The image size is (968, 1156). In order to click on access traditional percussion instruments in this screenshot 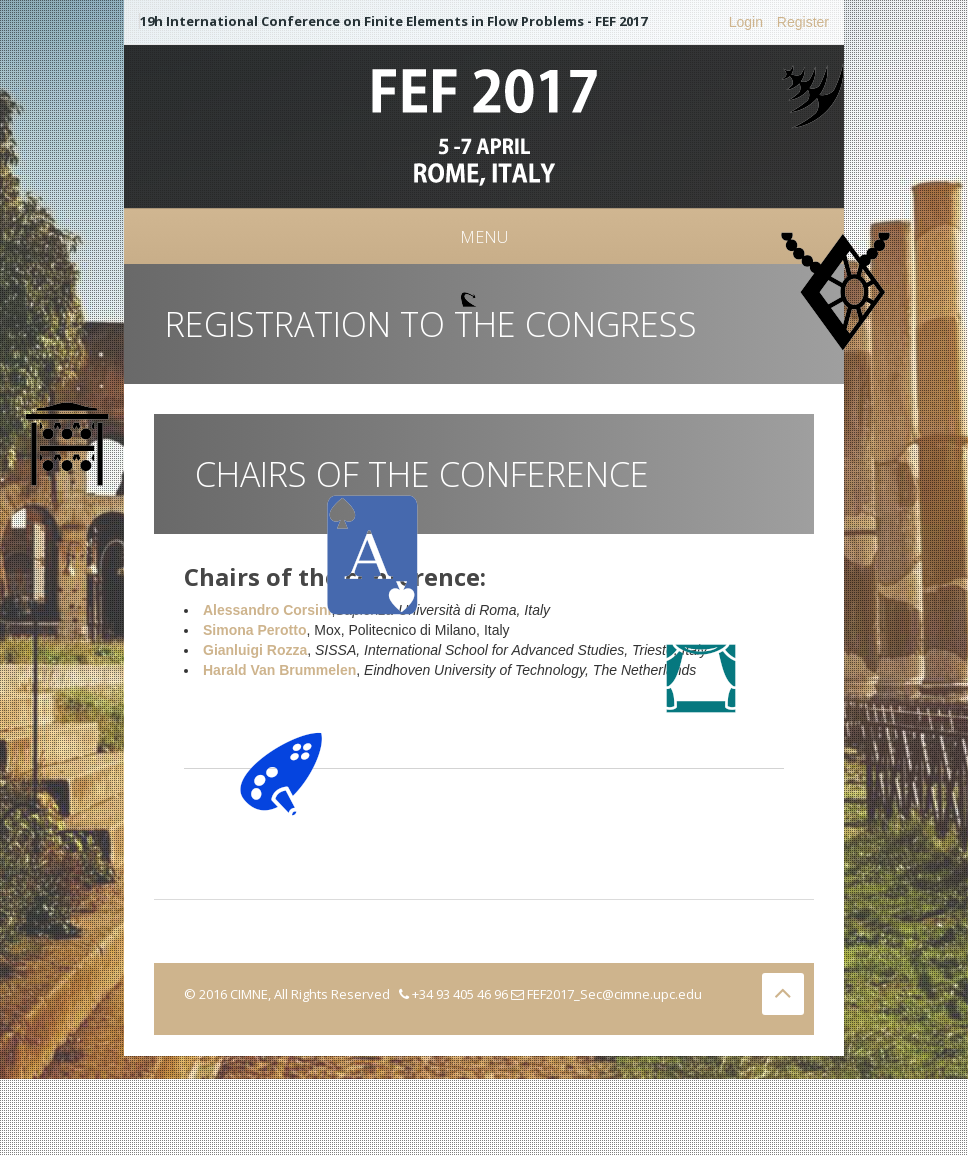, I will do `click(67, 444)`.